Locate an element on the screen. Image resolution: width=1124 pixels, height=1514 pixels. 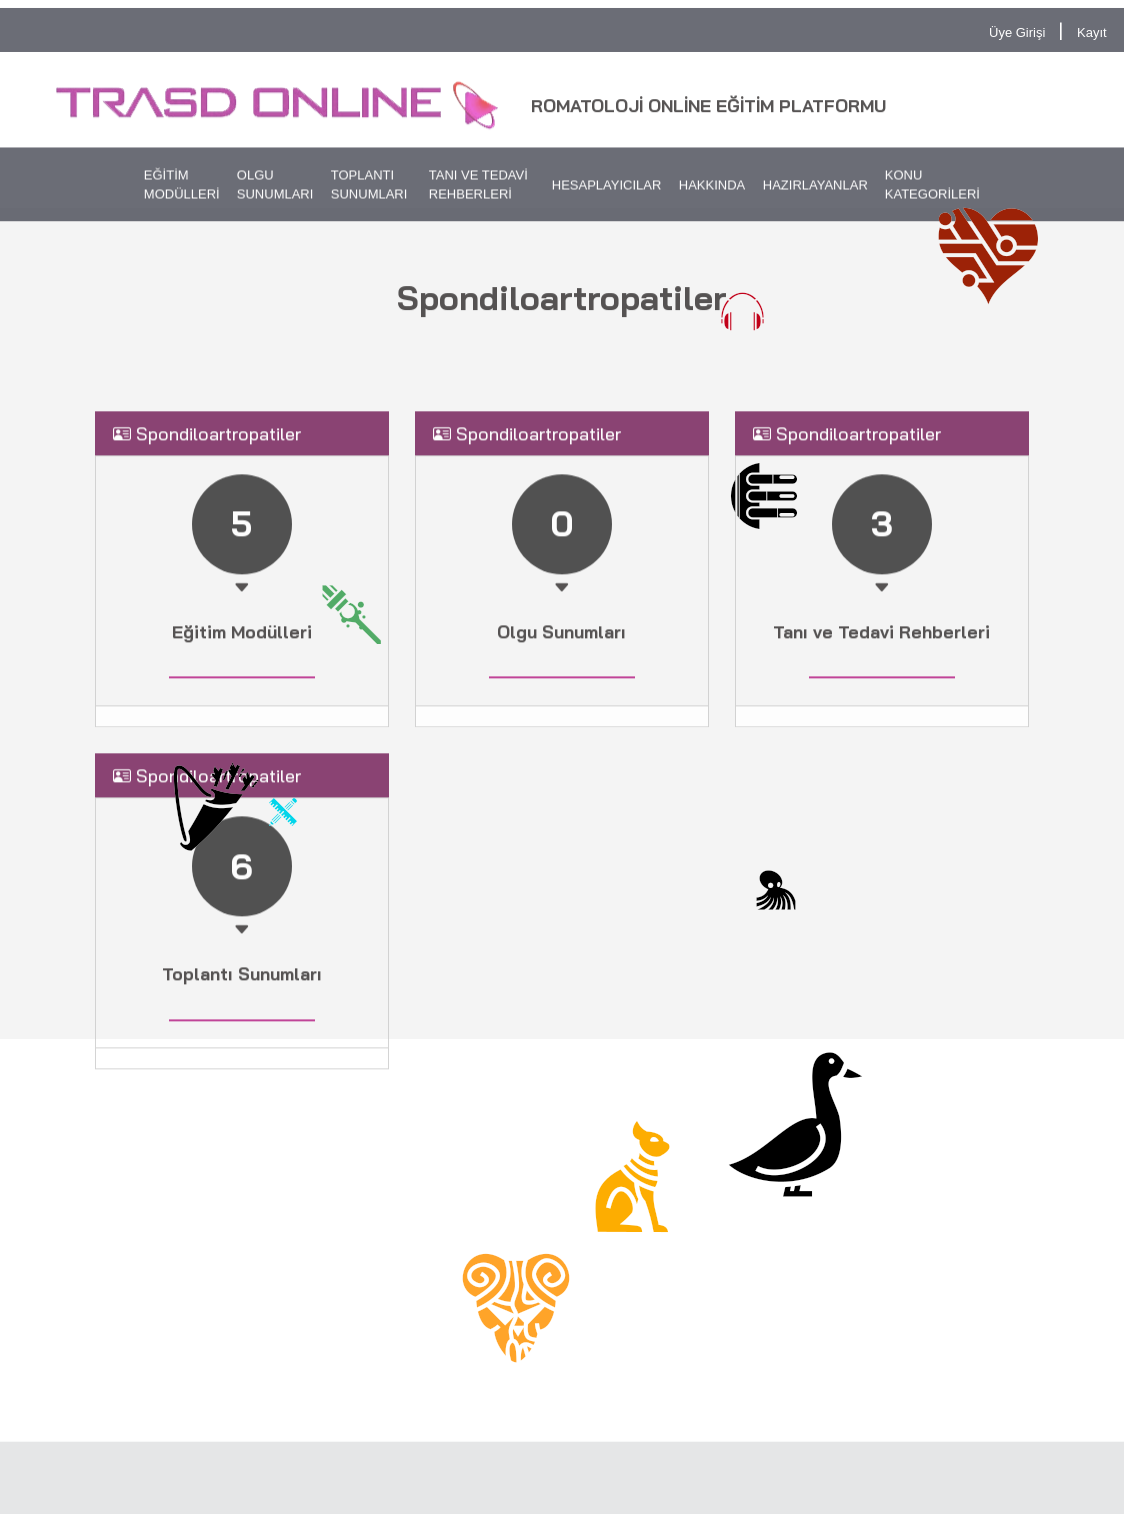
fire laser weapon or special attack is located at coordinates (351, 614).